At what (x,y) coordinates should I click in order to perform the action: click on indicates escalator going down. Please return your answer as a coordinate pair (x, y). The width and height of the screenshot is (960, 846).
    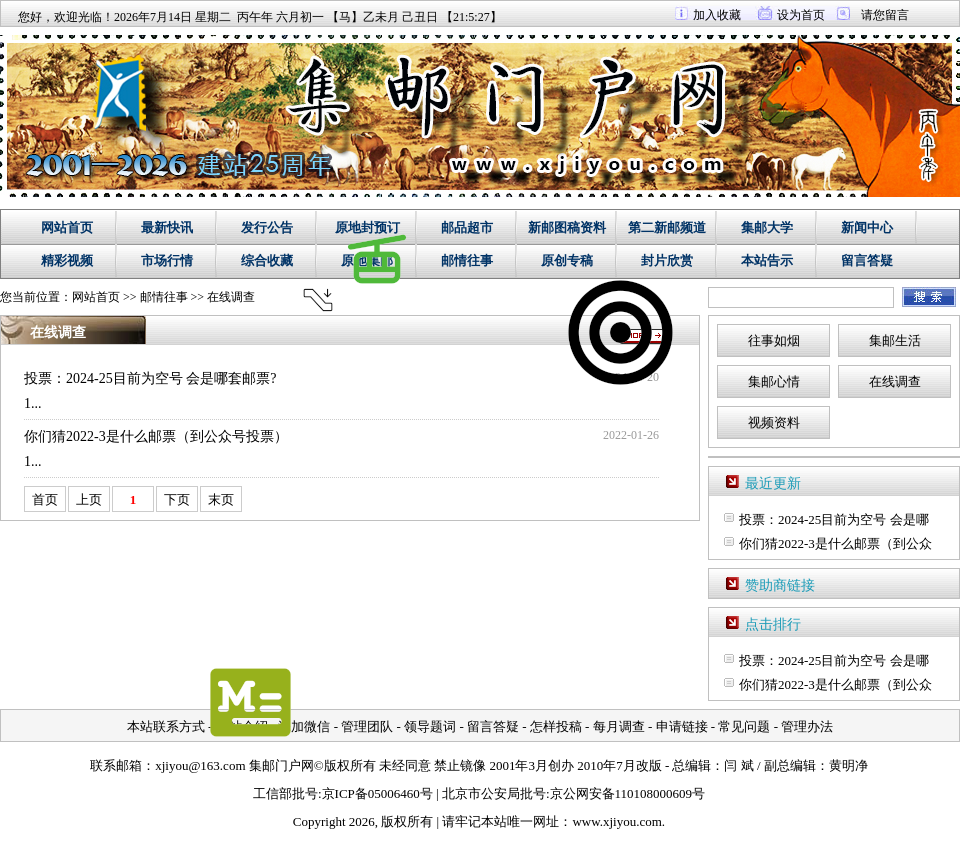
    Looking at the image, I should click on (318, 300).